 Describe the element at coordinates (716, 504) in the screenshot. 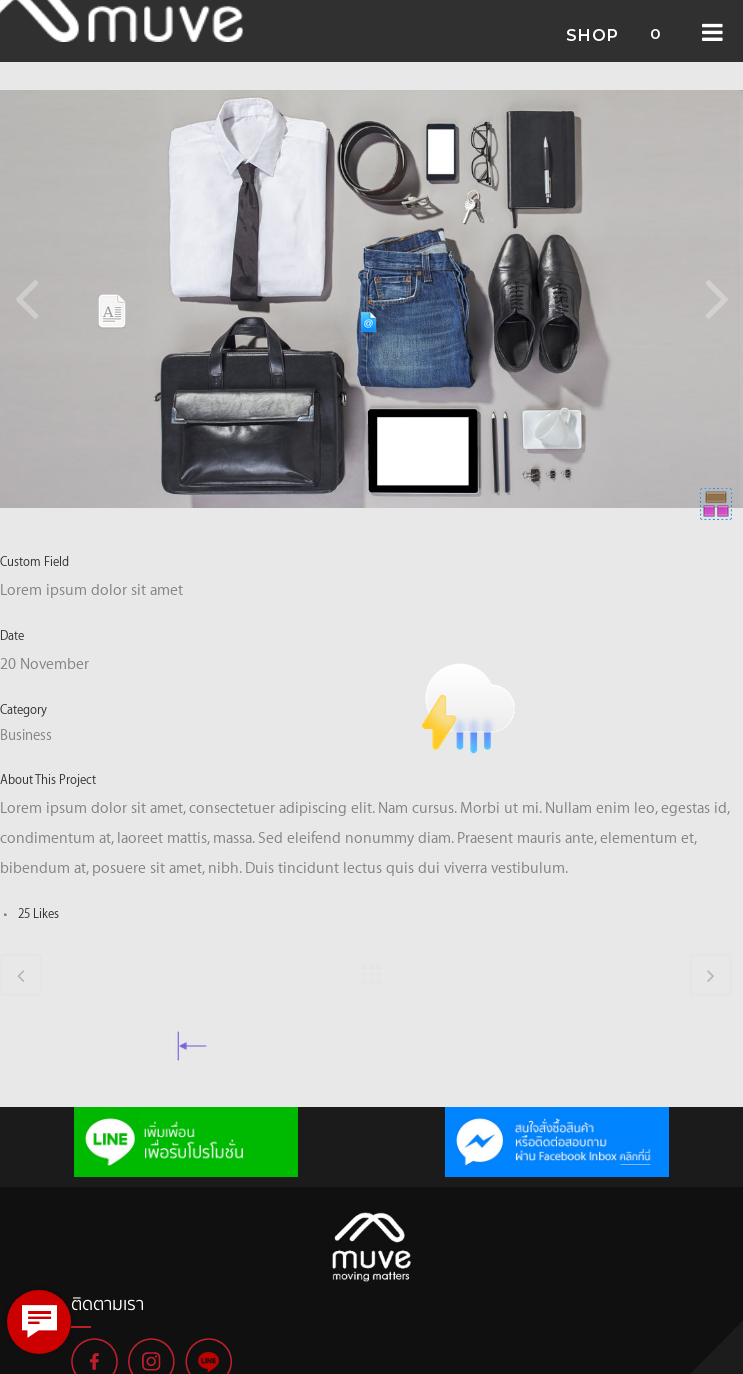

I see `select all items in the current view` at that location.